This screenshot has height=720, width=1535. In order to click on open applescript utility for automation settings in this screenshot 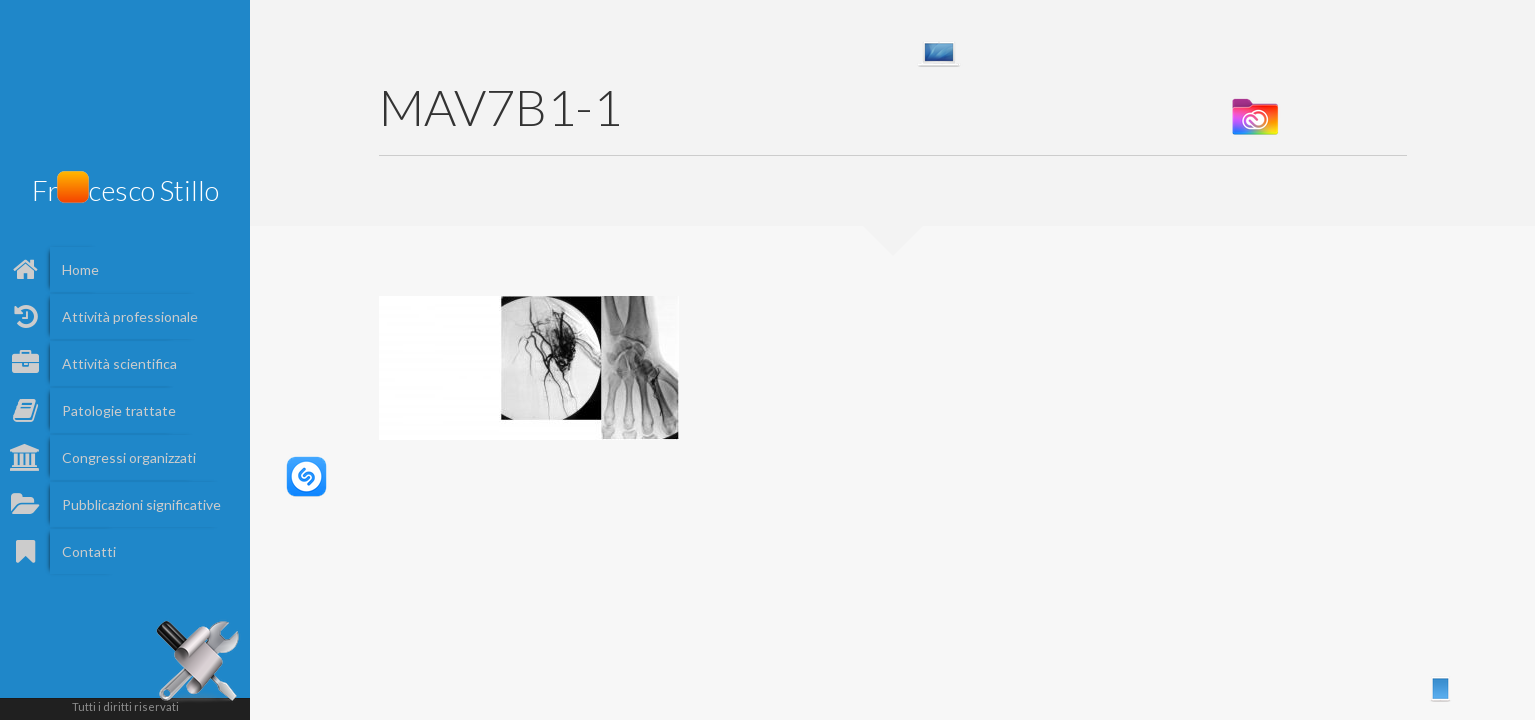, I will do `click(198, 662)`.